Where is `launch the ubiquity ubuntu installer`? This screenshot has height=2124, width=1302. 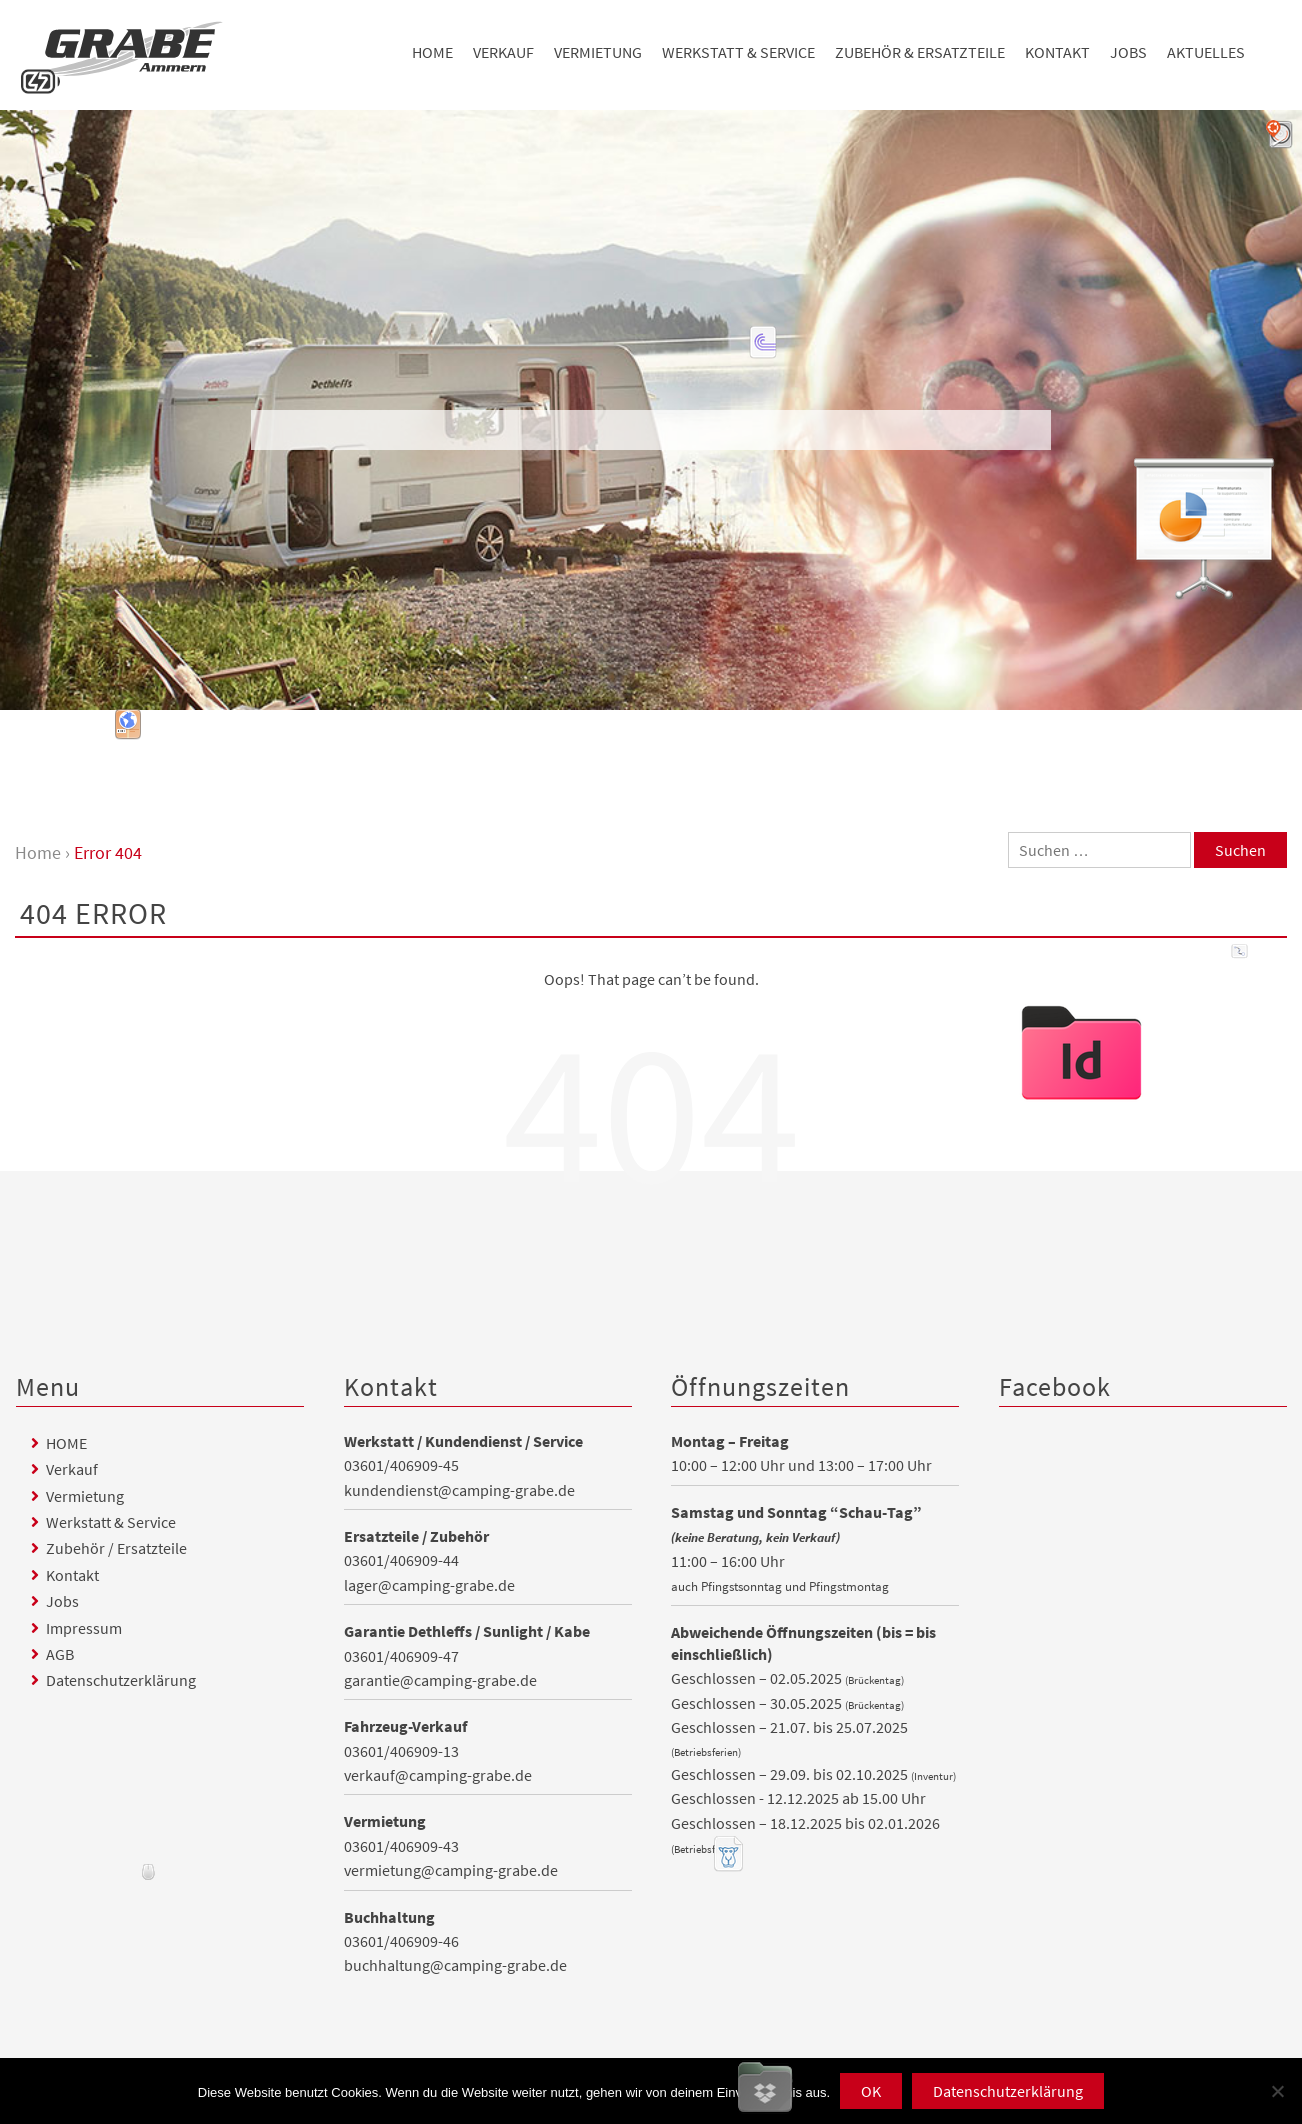 launch the ubiquity ubuntu installer is located at coordinates (1280, 134).